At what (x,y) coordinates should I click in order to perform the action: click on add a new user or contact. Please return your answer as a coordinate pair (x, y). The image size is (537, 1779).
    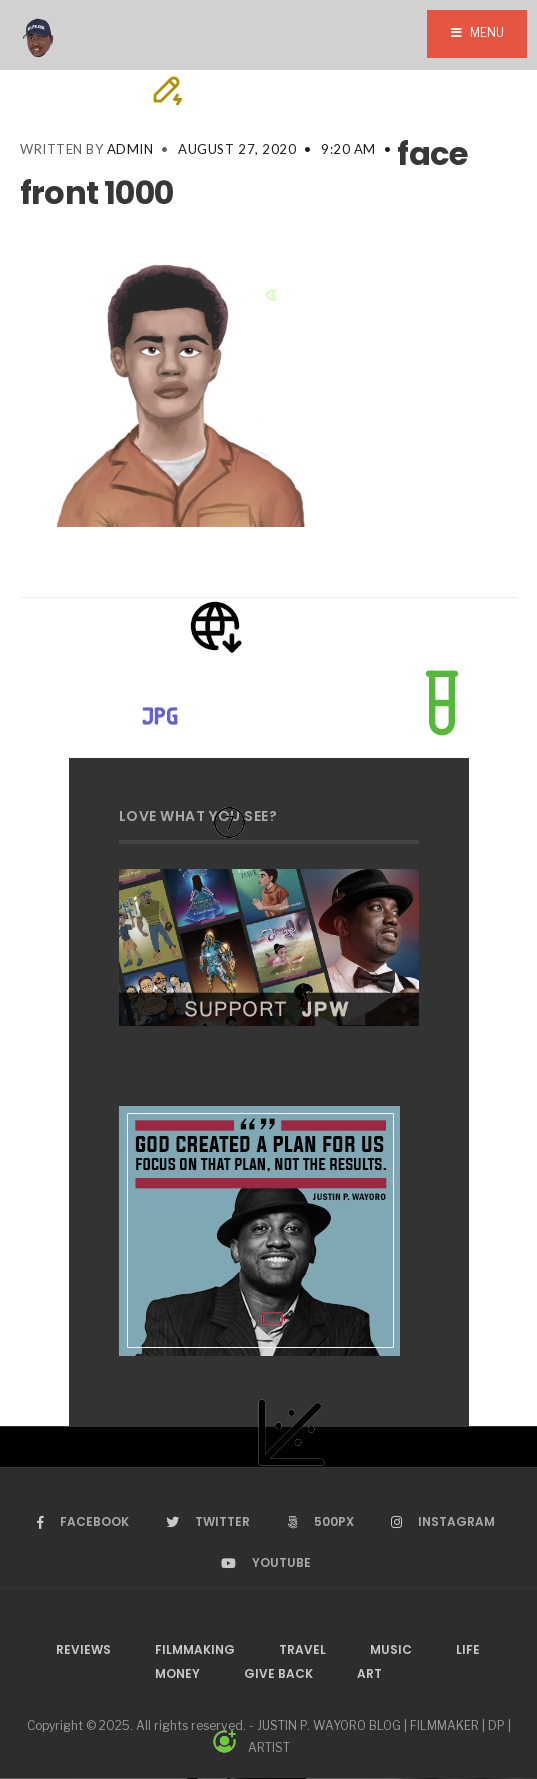
    Looking at the image, I should click on (224, 1741).